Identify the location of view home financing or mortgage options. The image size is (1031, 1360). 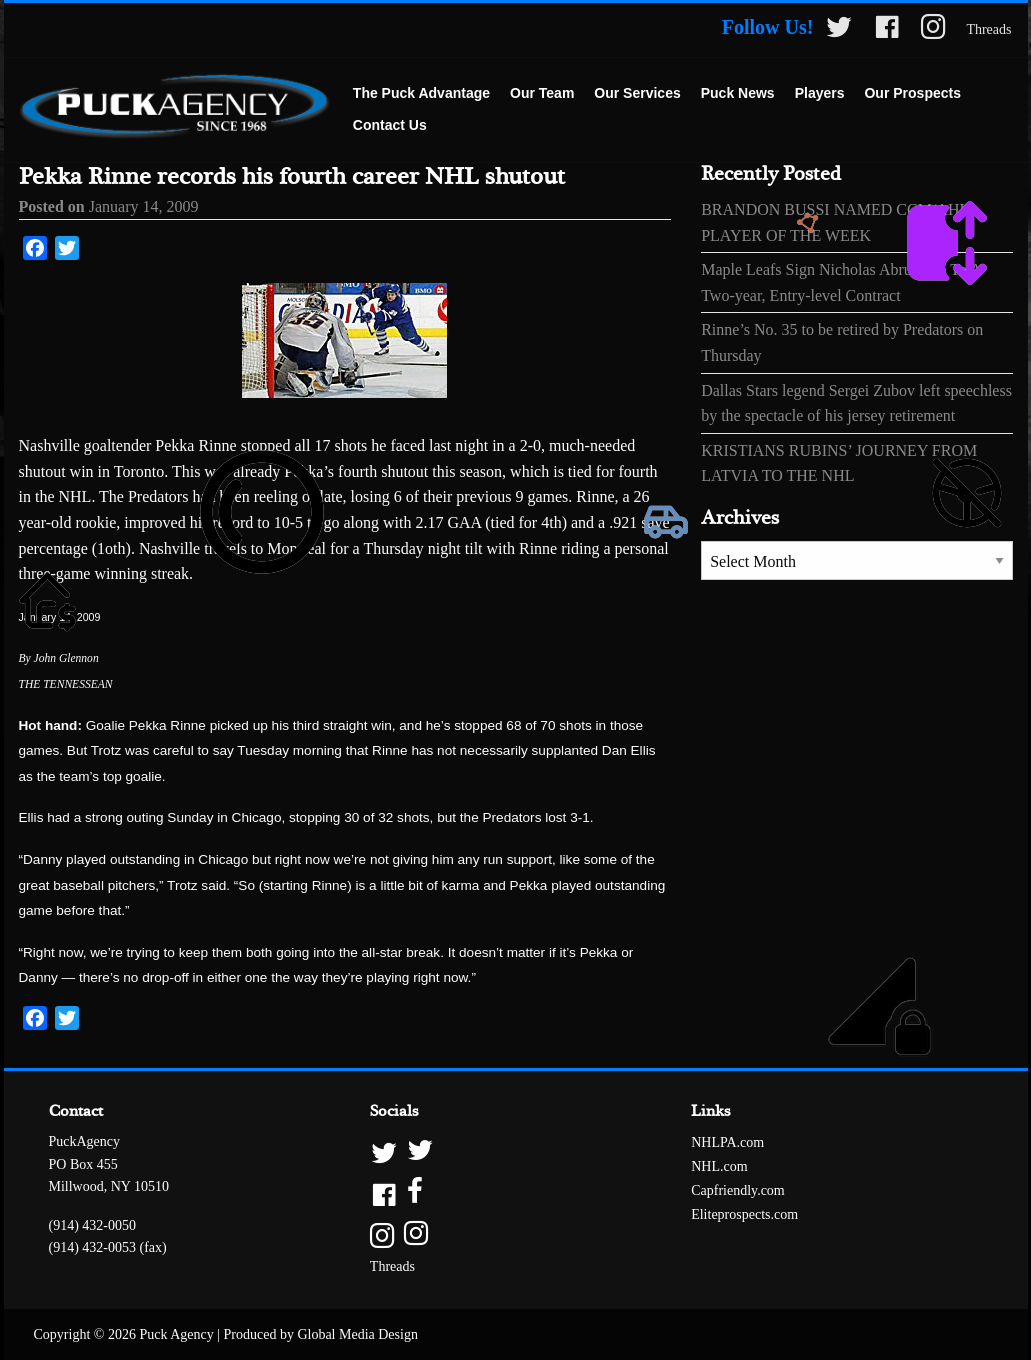
(47, 600).